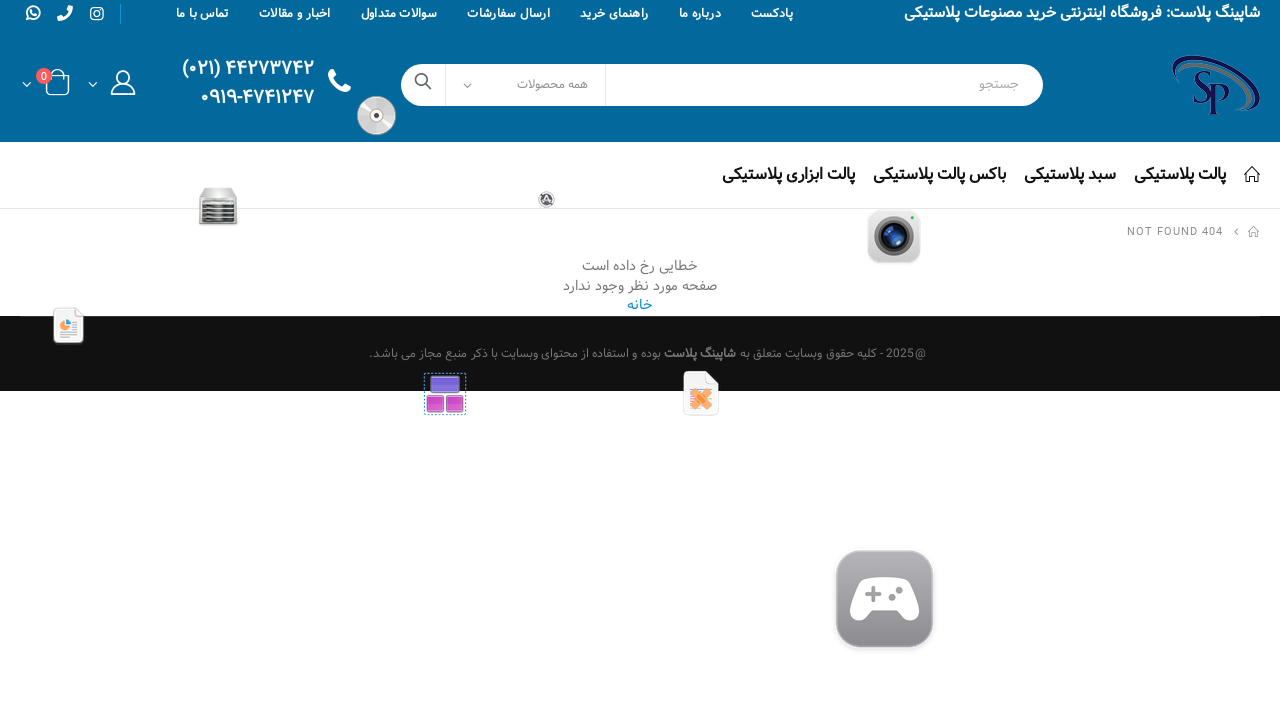 This screenshot has height=720, width=1280. Describe the element at coordinates (376, 115) in the screenshot. I see `indicates a CD-ROM or optical disc drive` at that location.